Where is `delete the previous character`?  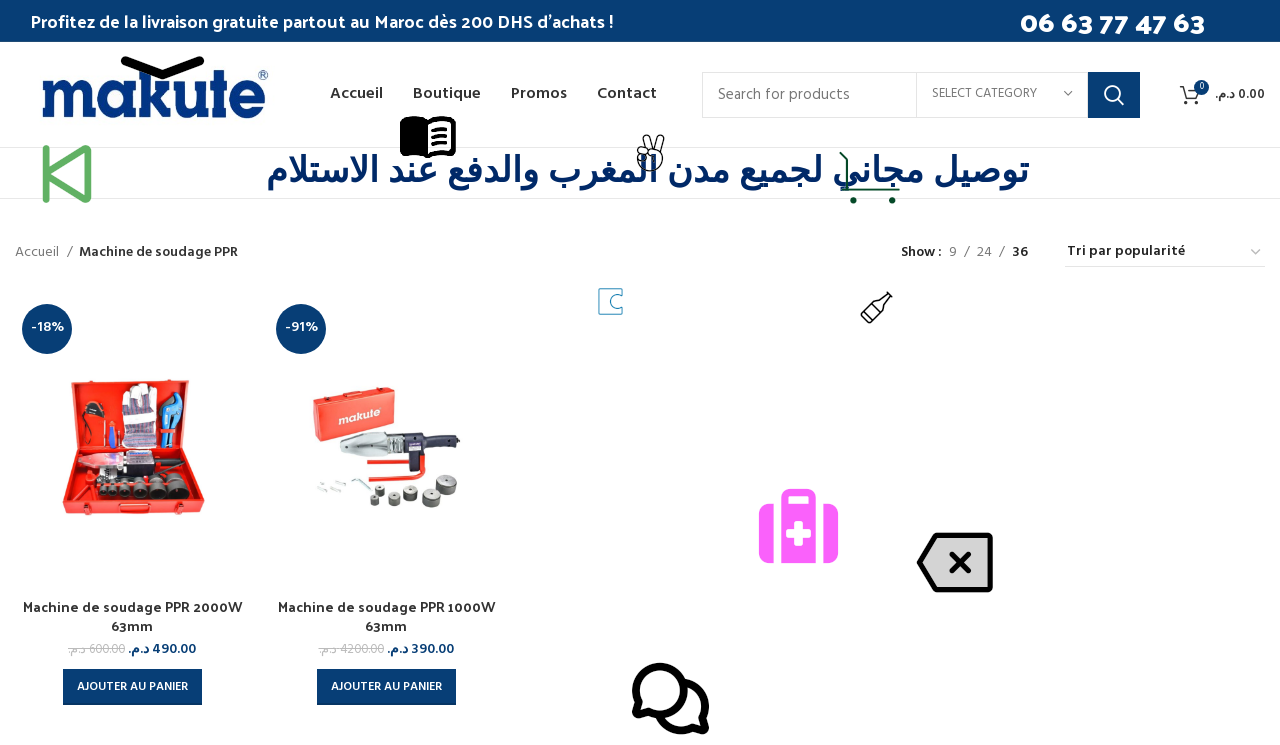 delete the previous character is located at coordinates (957, 562).